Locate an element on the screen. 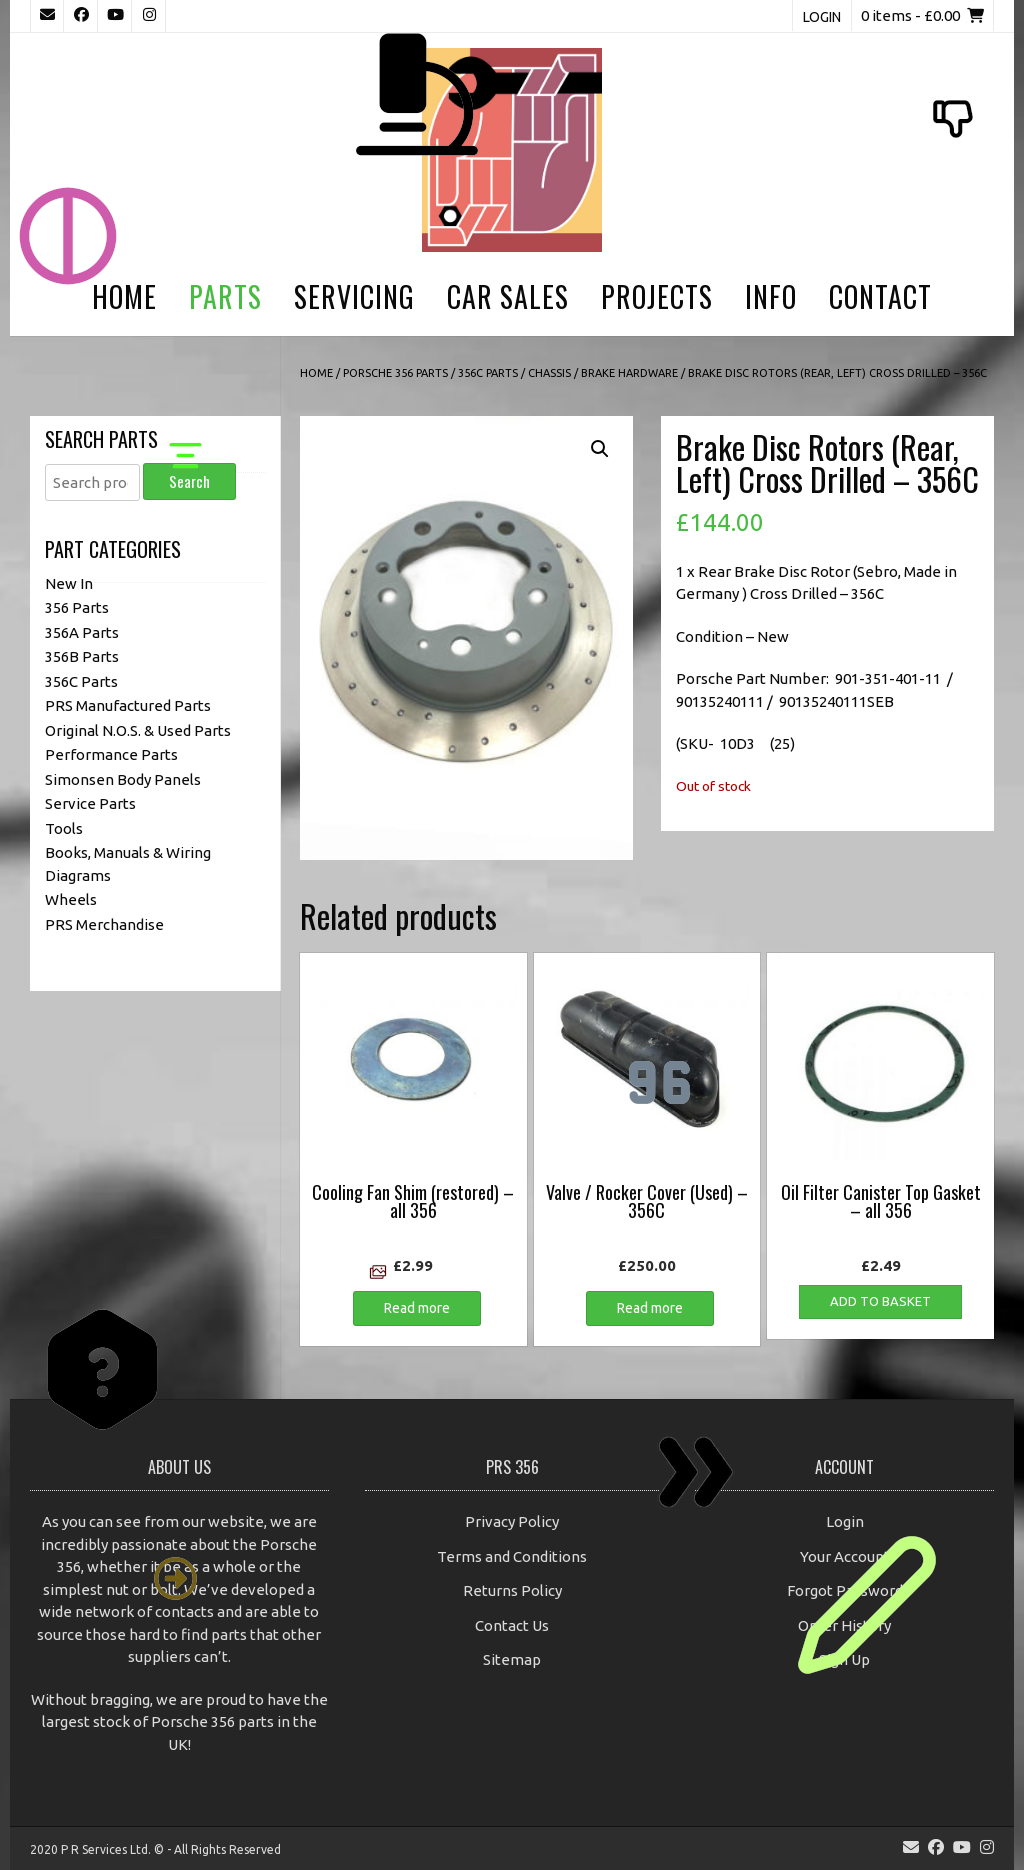 Image resolution: width=1024 pixels, height=1870 pixels. view photo gallery is located at coordinates (378, 1272).